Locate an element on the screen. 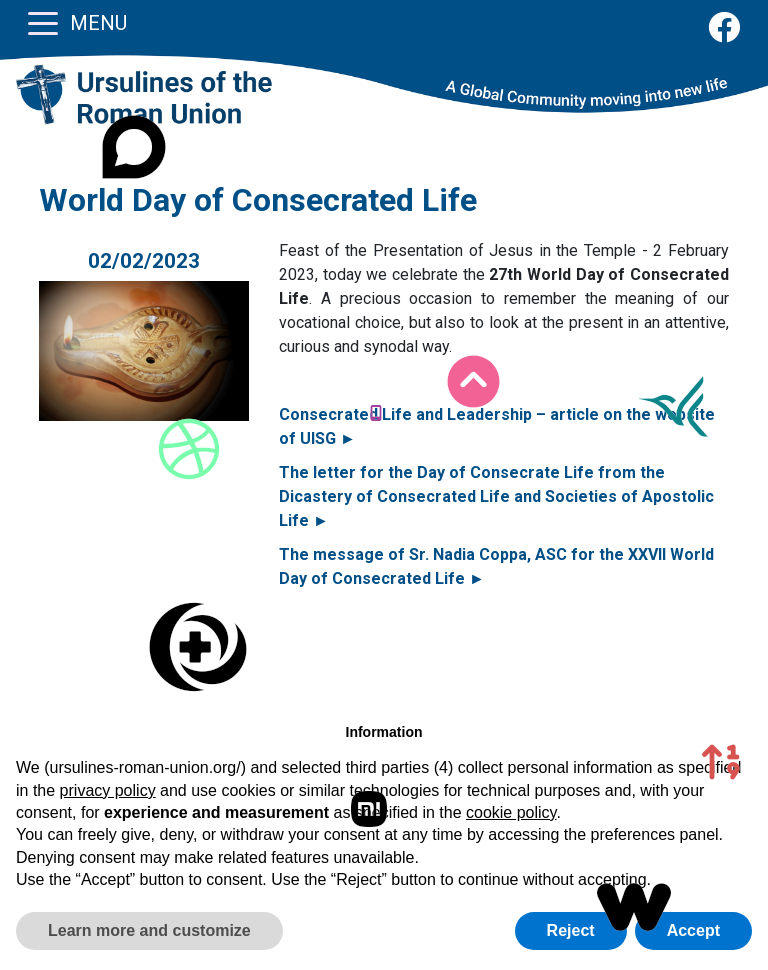 This screenshot has width=768, height=970. scroll to top of page is located at coordinates (473, 381).